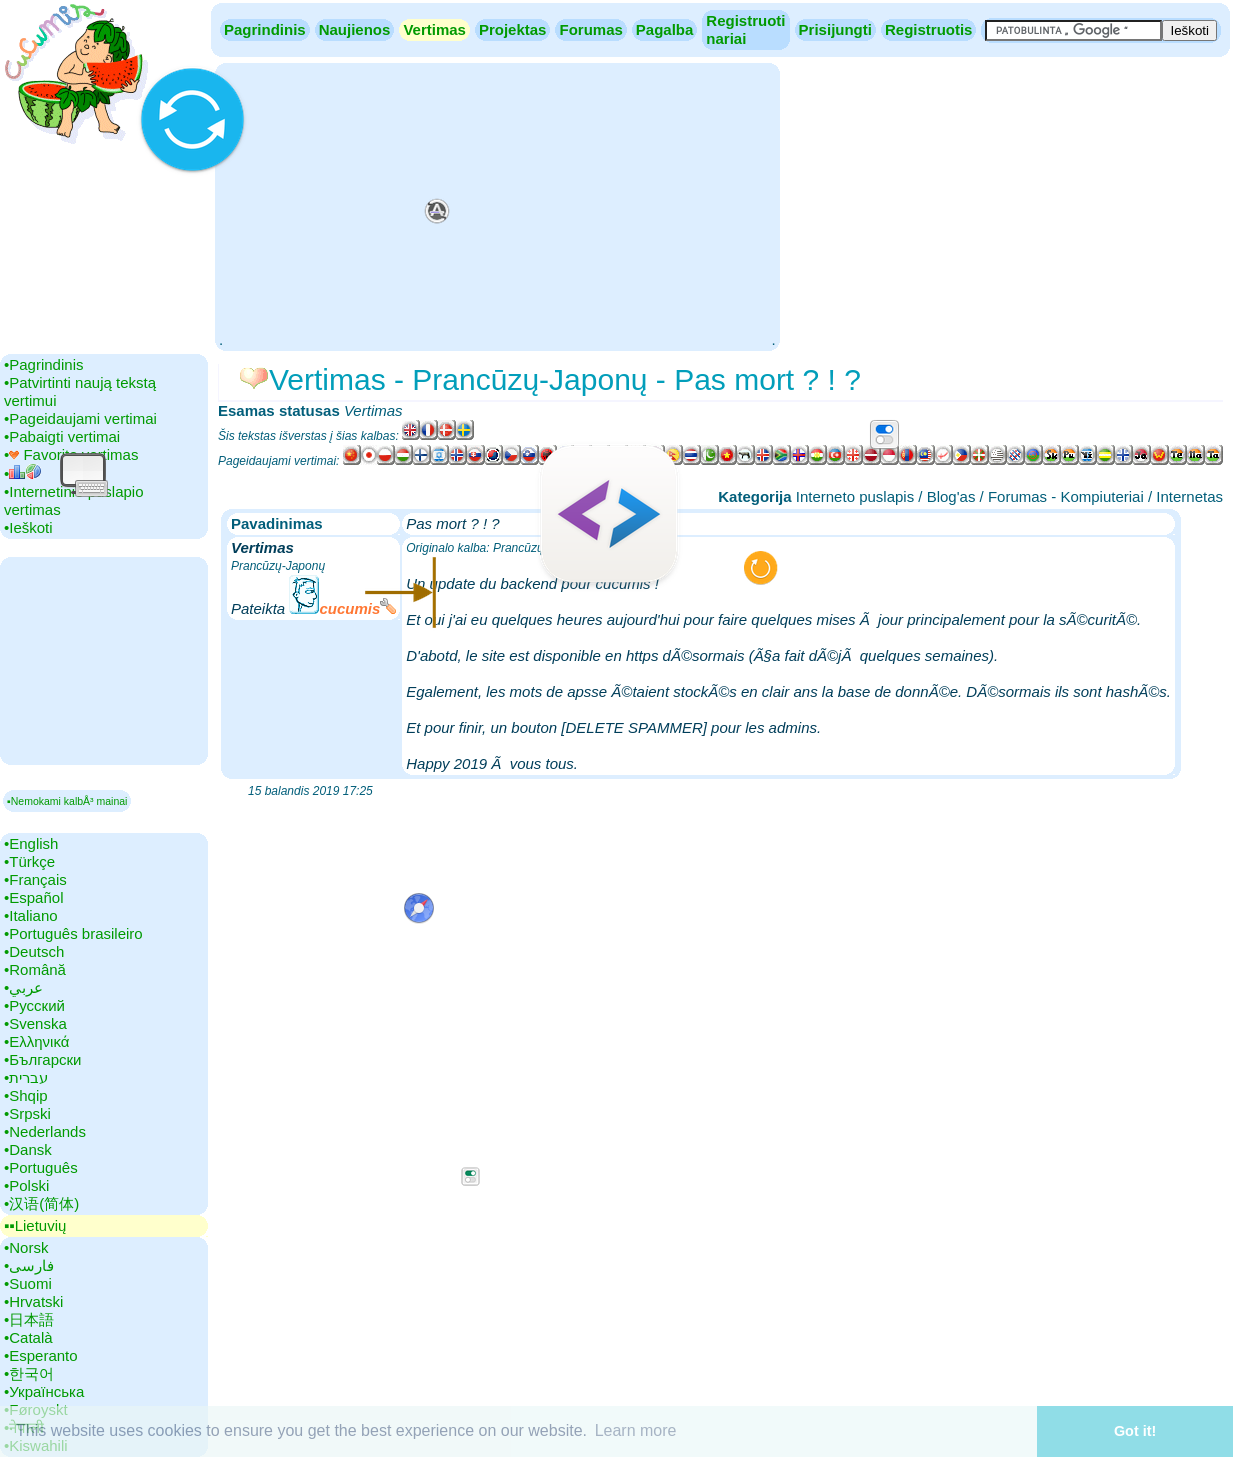  I want to click on indicates syncing in progress, so click(192, 119).